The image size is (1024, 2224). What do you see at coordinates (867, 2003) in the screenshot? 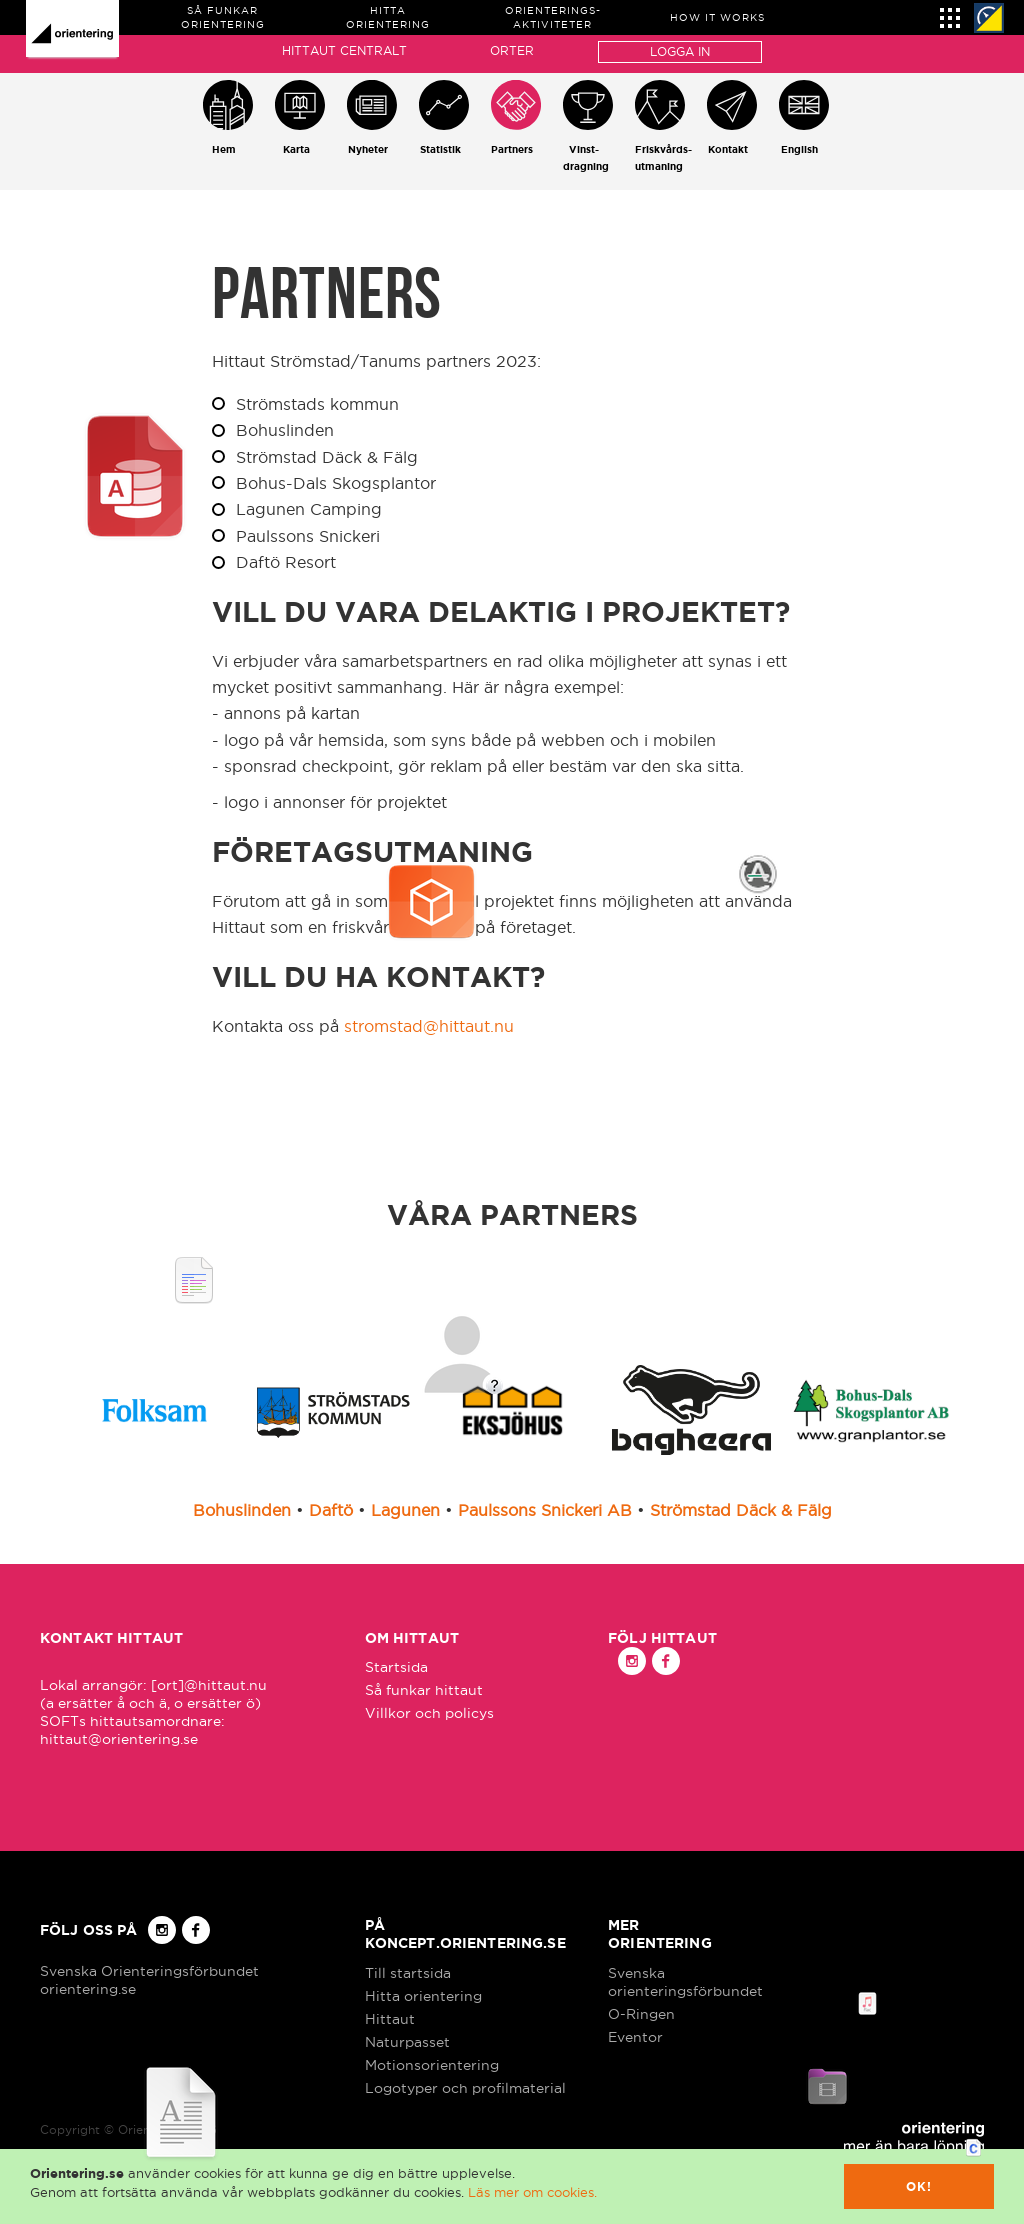
I see `a flac audio file in ogg container format` at bounding box center [867, 2003].